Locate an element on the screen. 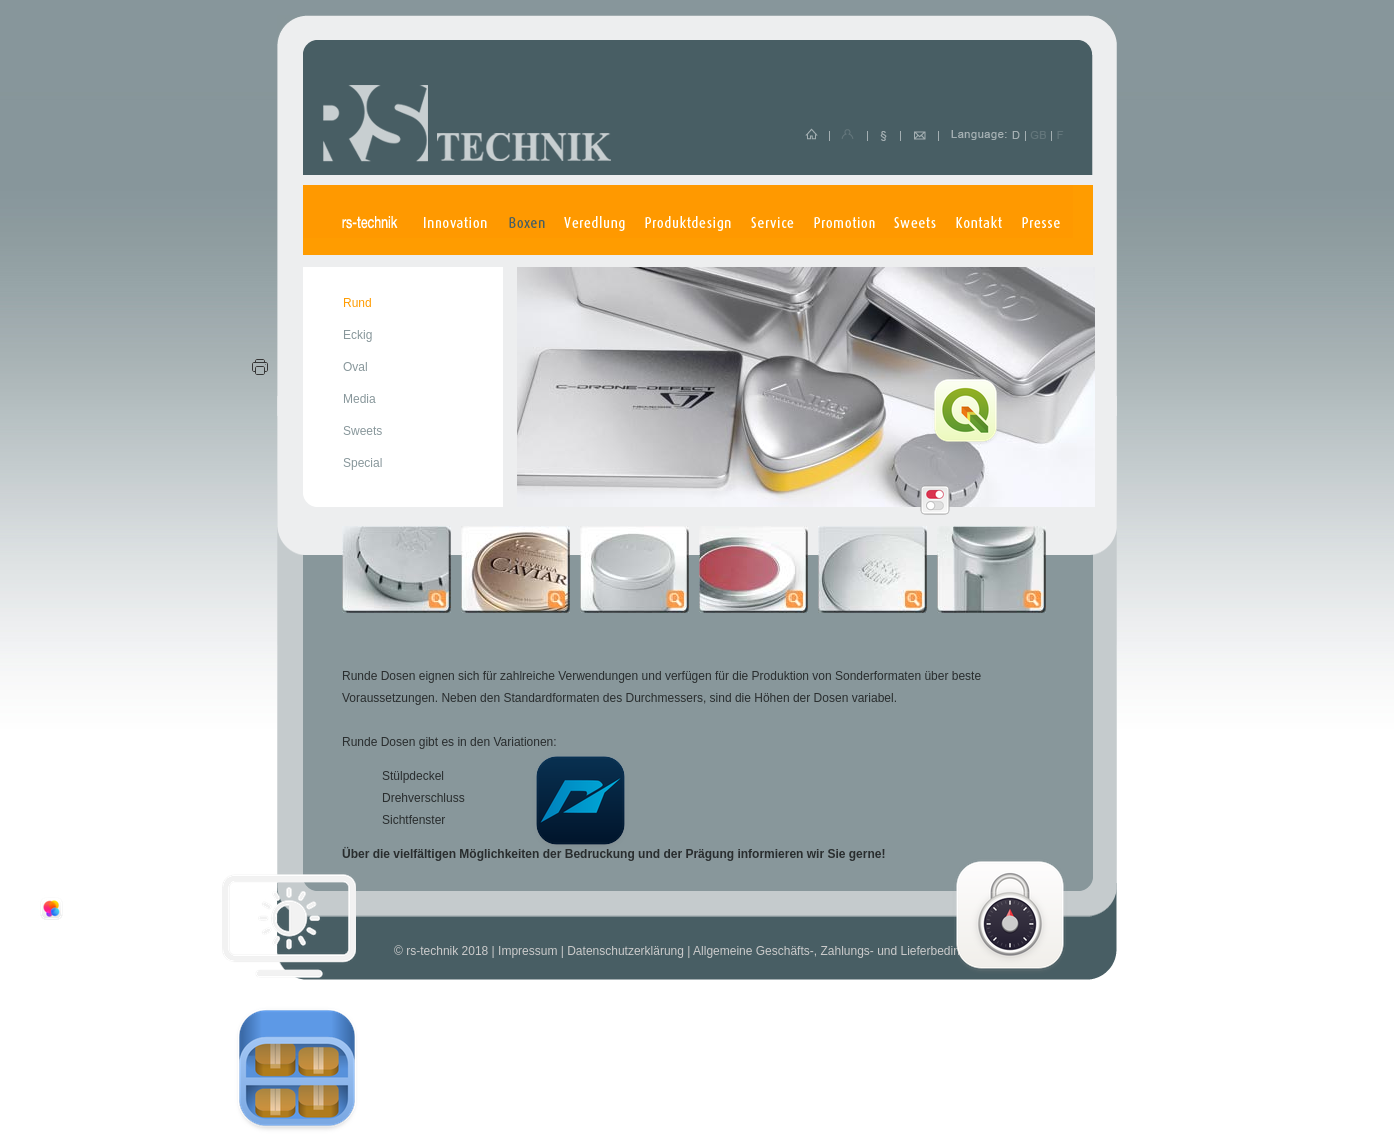 This screenshot has height=1140, width=1394. access printer settings is located at coordinates (260, 367).